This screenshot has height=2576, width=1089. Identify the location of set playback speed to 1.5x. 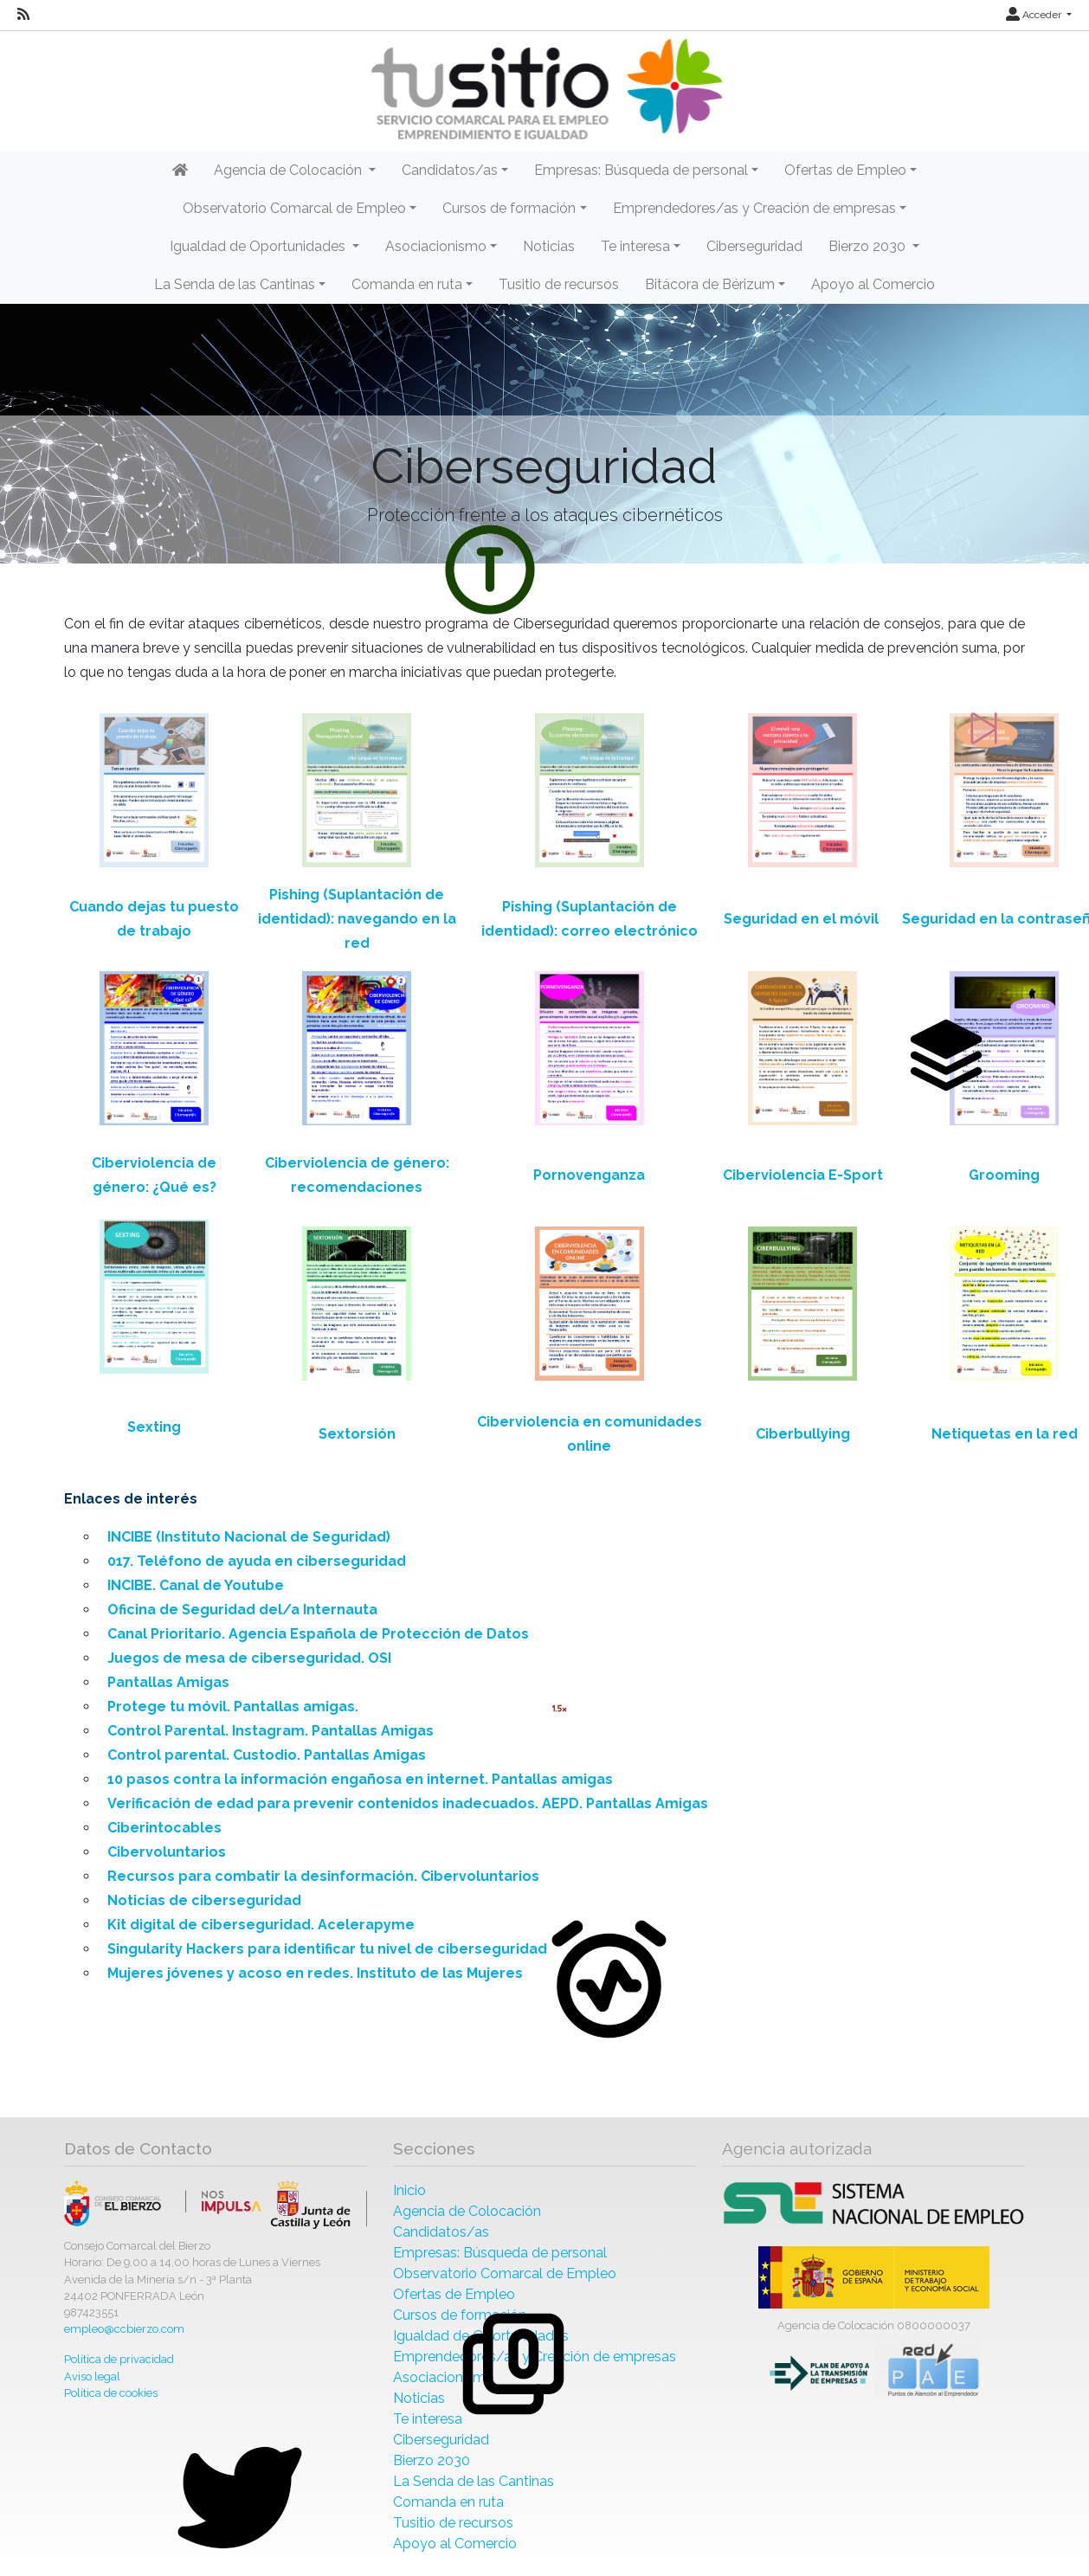
(559, 1708).